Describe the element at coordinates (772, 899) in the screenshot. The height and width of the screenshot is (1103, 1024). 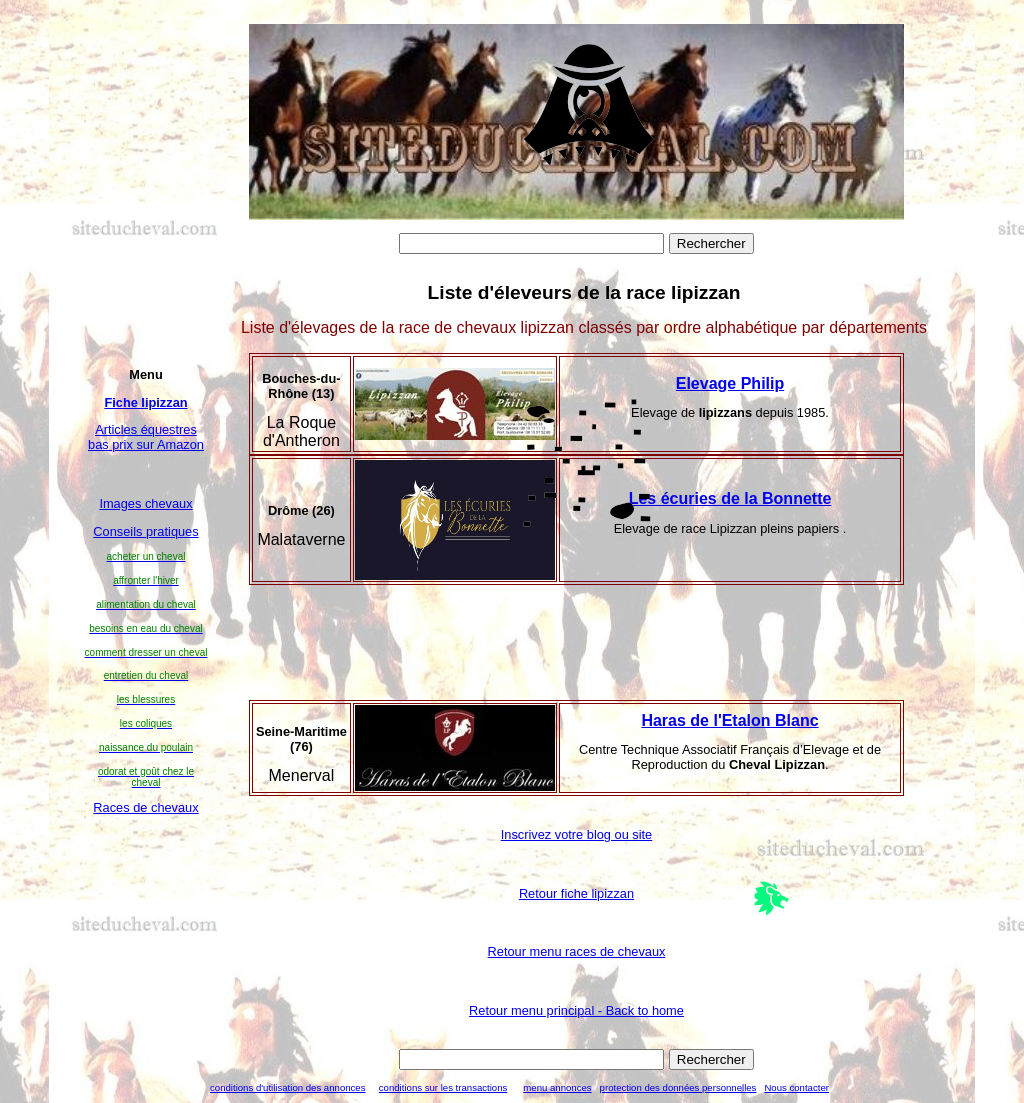
I see `represents a lion character or avatar in a game` at that location.